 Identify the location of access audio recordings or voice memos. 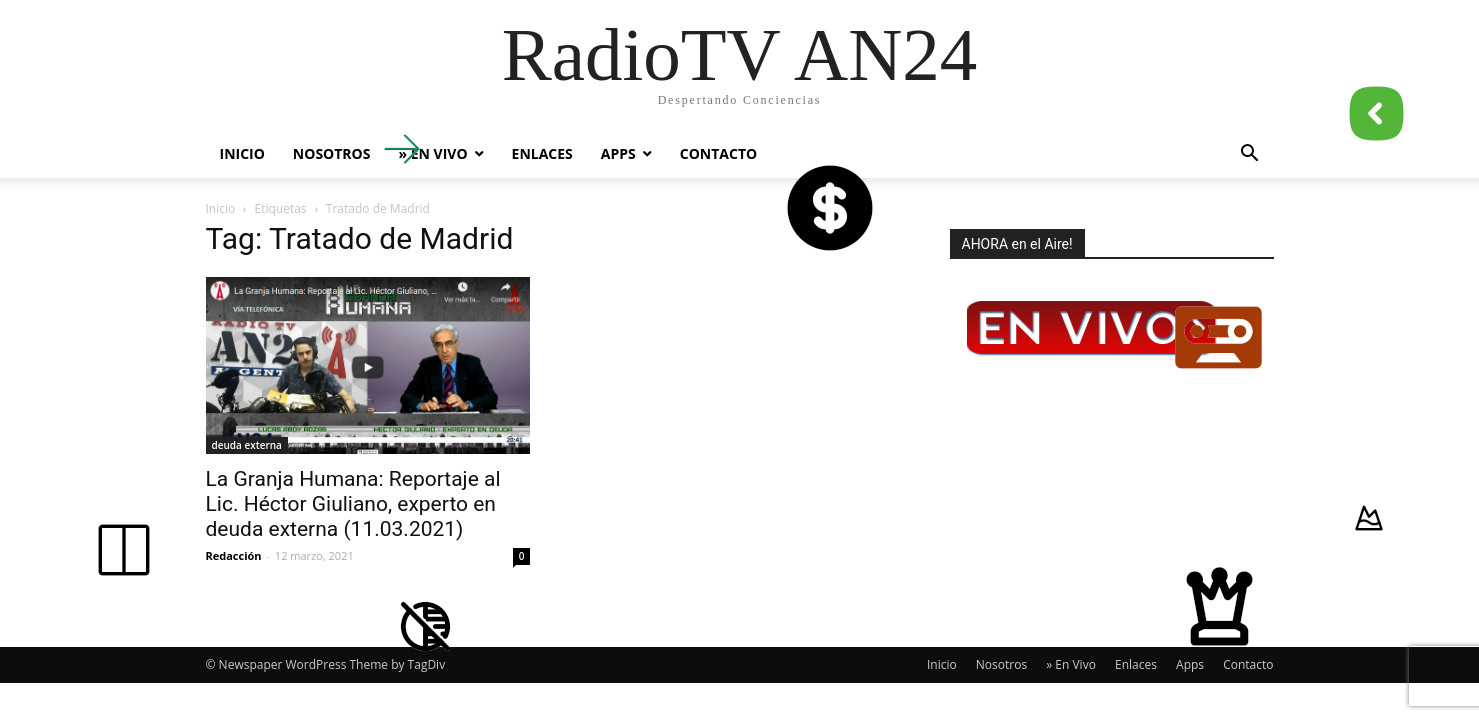
(1218, 337).